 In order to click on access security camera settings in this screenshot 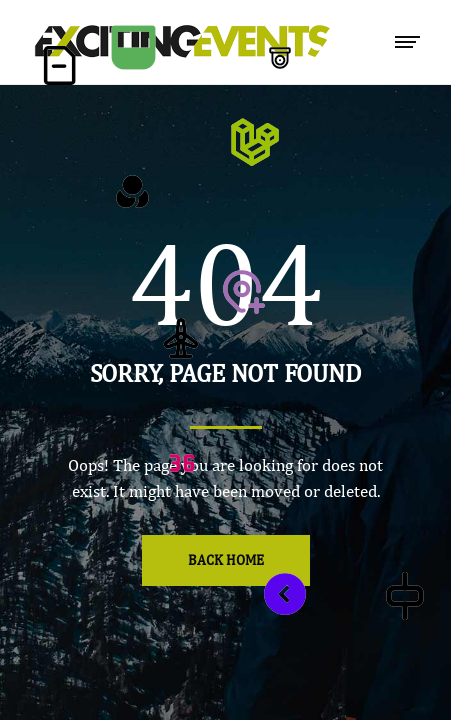, I will do `click(280, 58)`.